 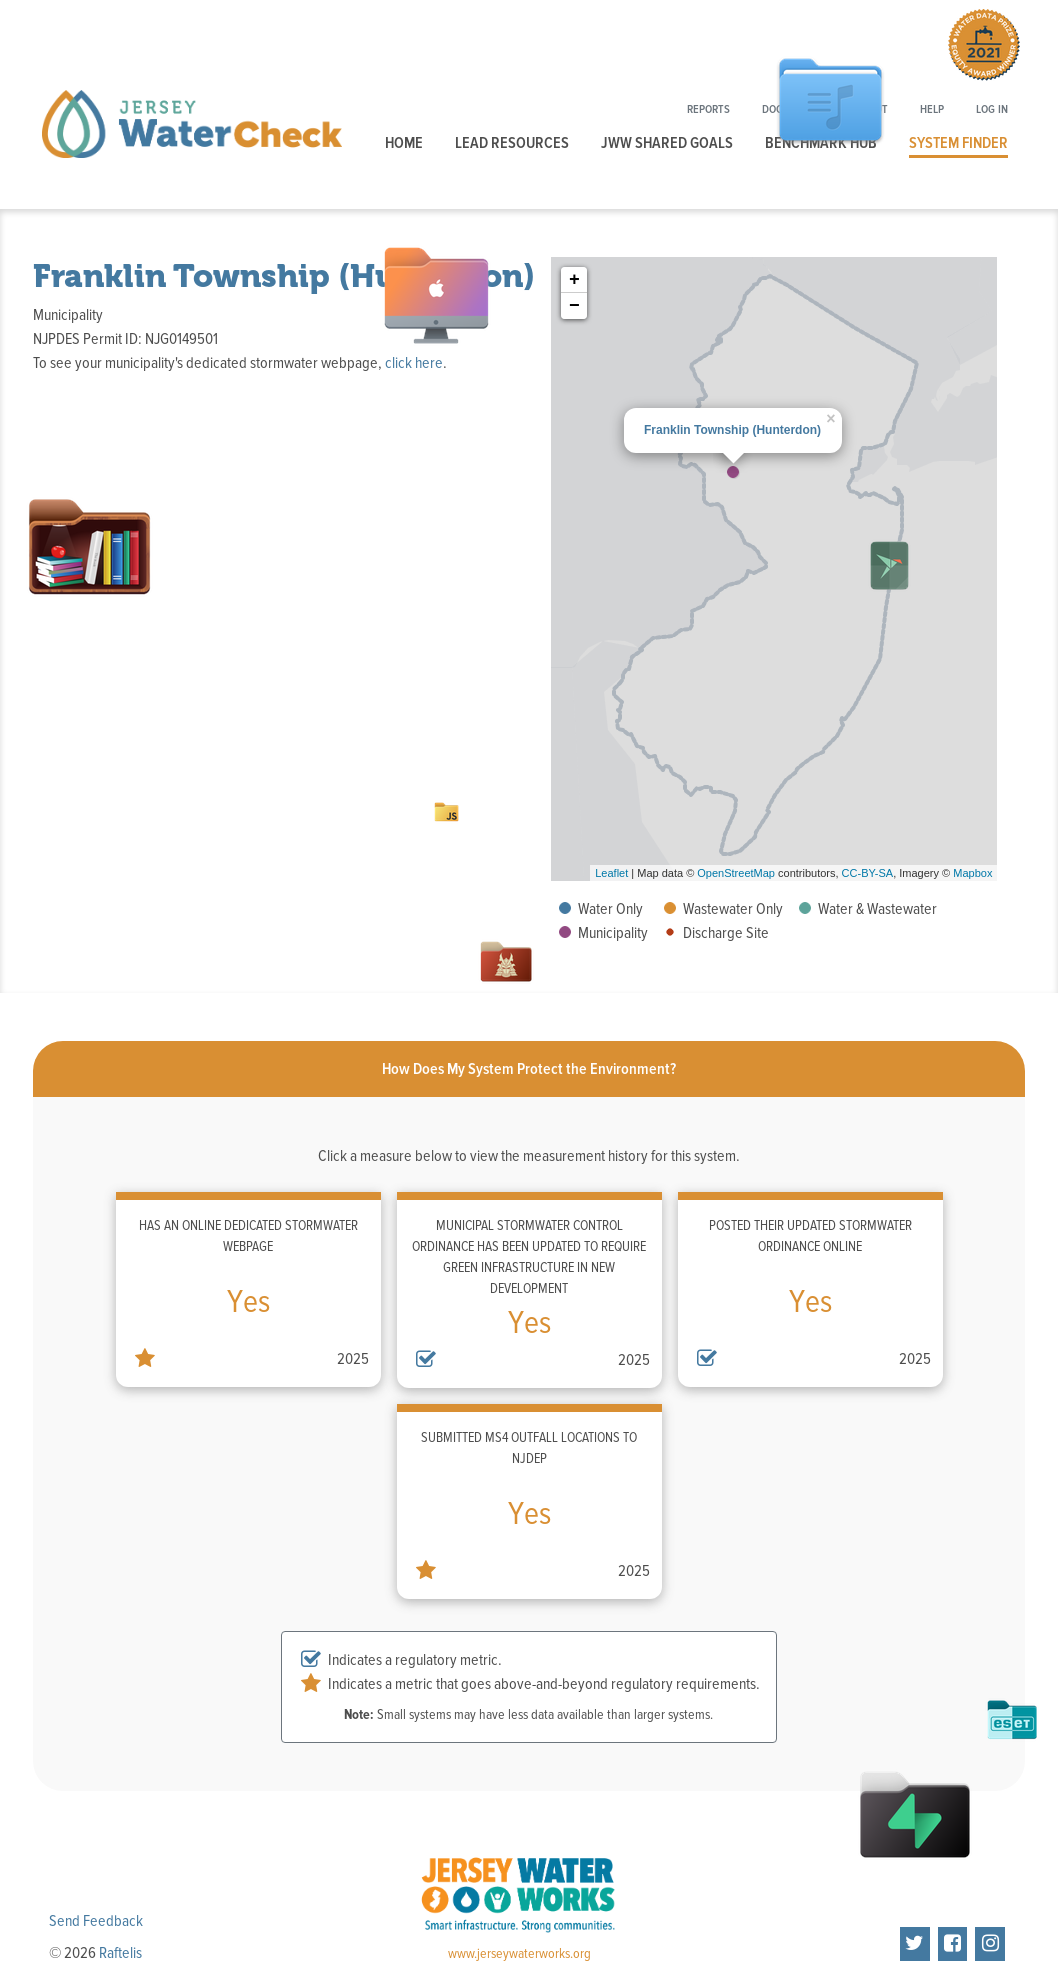 What do you see at coordinates (446, 812) in the screenshot?
I see `open javascript project folder` at bounding box center [446, 812].